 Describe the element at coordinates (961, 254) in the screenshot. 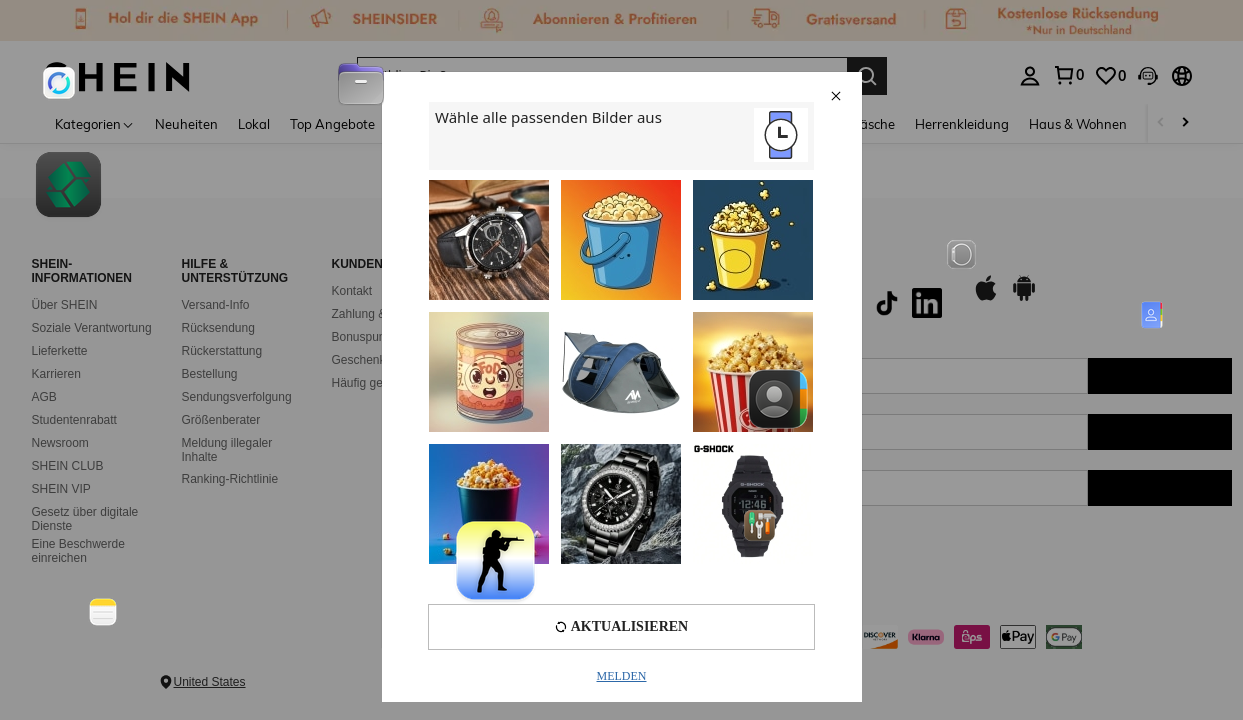

I see `open the Apple Watch companion app` at that location.